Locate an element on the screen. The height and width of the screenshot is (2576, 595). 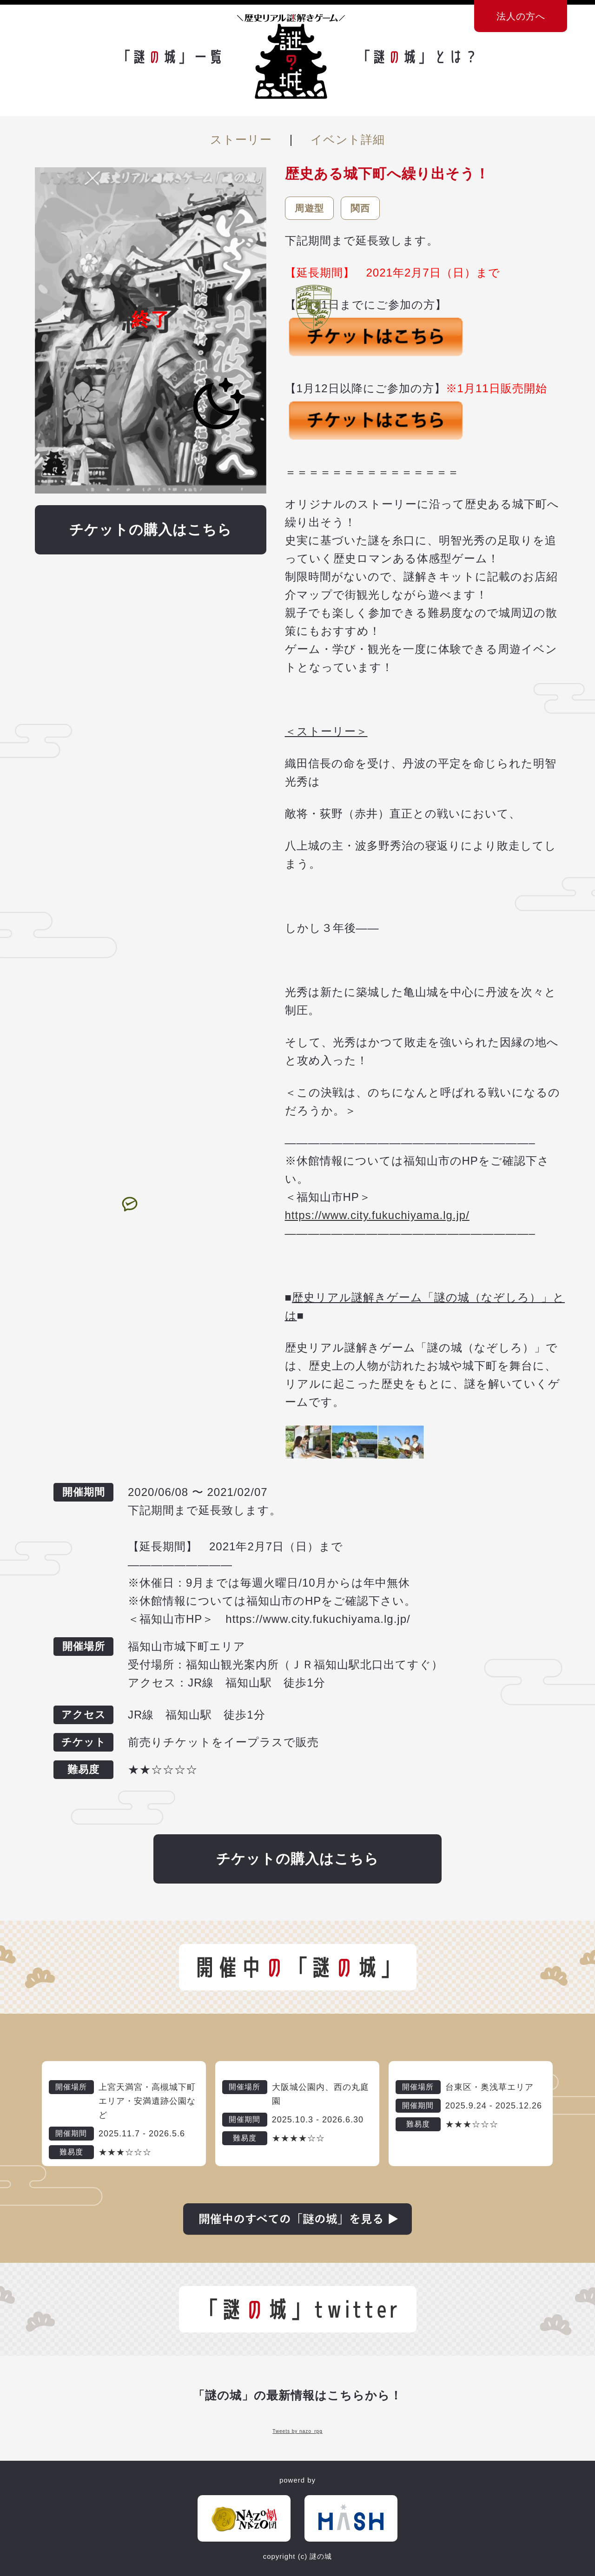
toggle dark mode or night theme is located at coordinates (216, 406).